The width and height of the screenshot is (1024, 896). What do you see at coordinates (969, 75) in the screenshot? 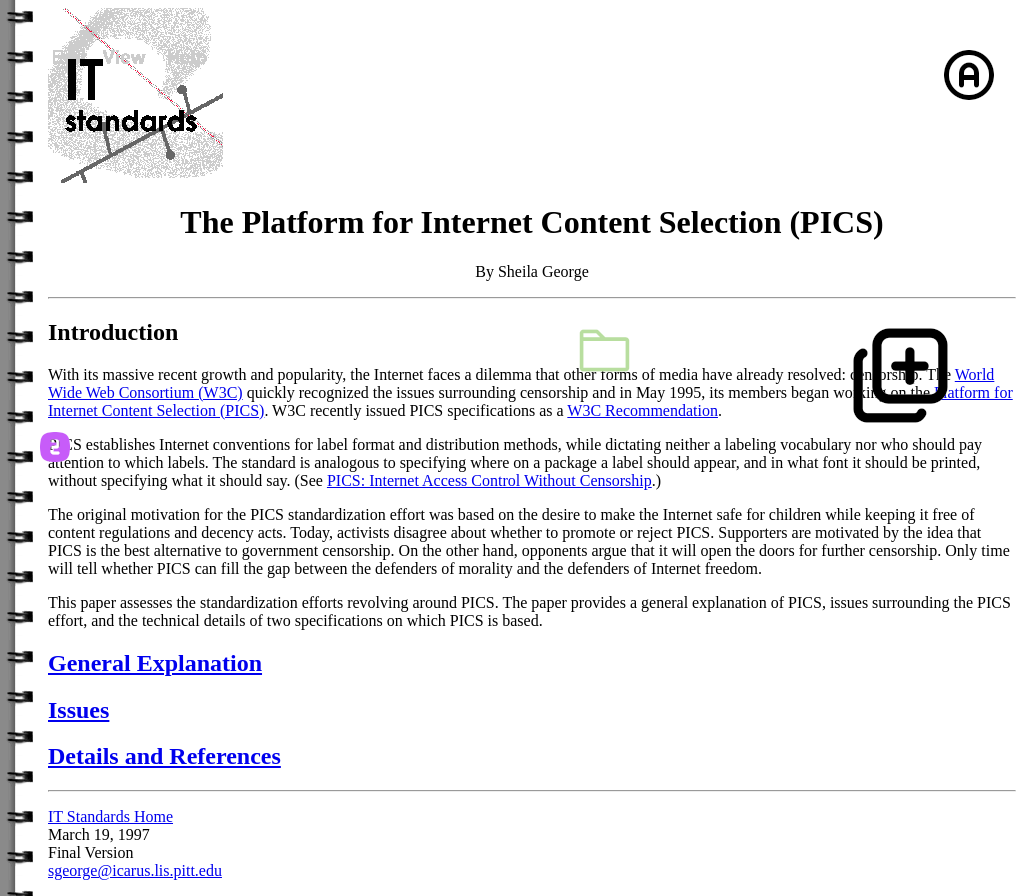
I see `indicates tumble dry at any heat setting` at bounding box center [969, 75].